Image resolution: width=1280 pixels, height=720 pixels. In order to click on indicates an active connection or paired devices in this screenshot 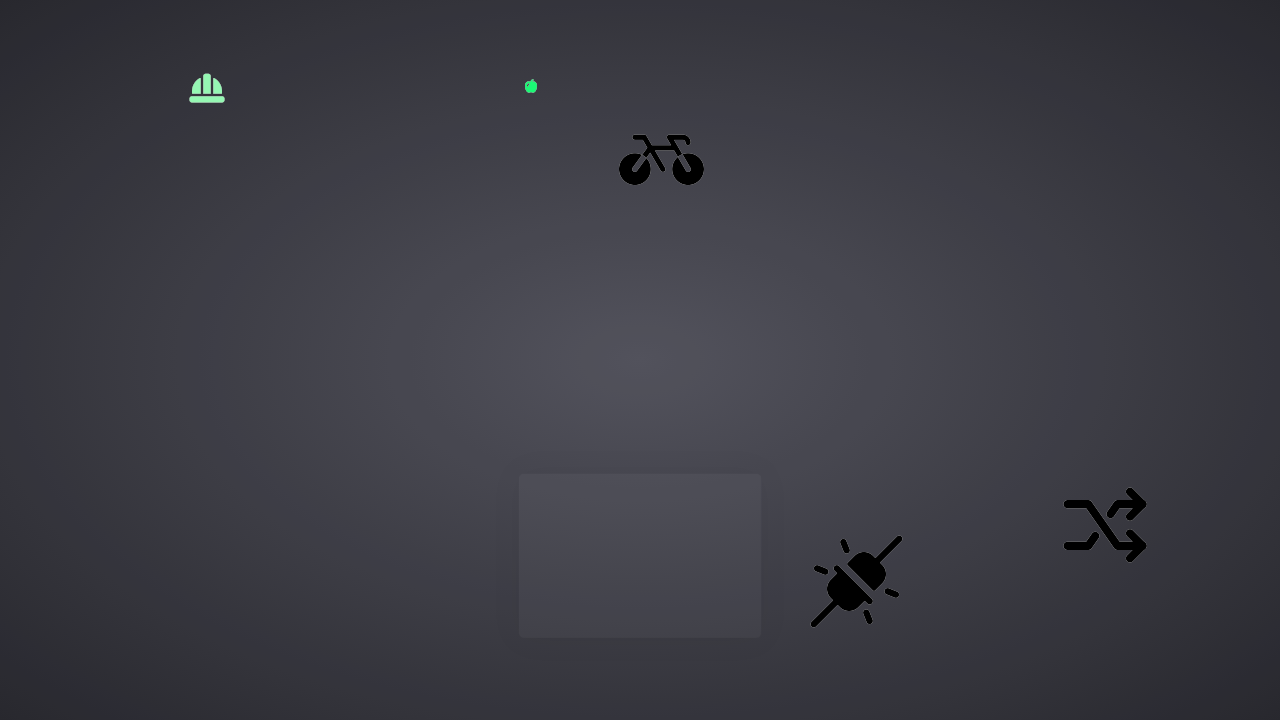, I will do `click(856, 581)`.